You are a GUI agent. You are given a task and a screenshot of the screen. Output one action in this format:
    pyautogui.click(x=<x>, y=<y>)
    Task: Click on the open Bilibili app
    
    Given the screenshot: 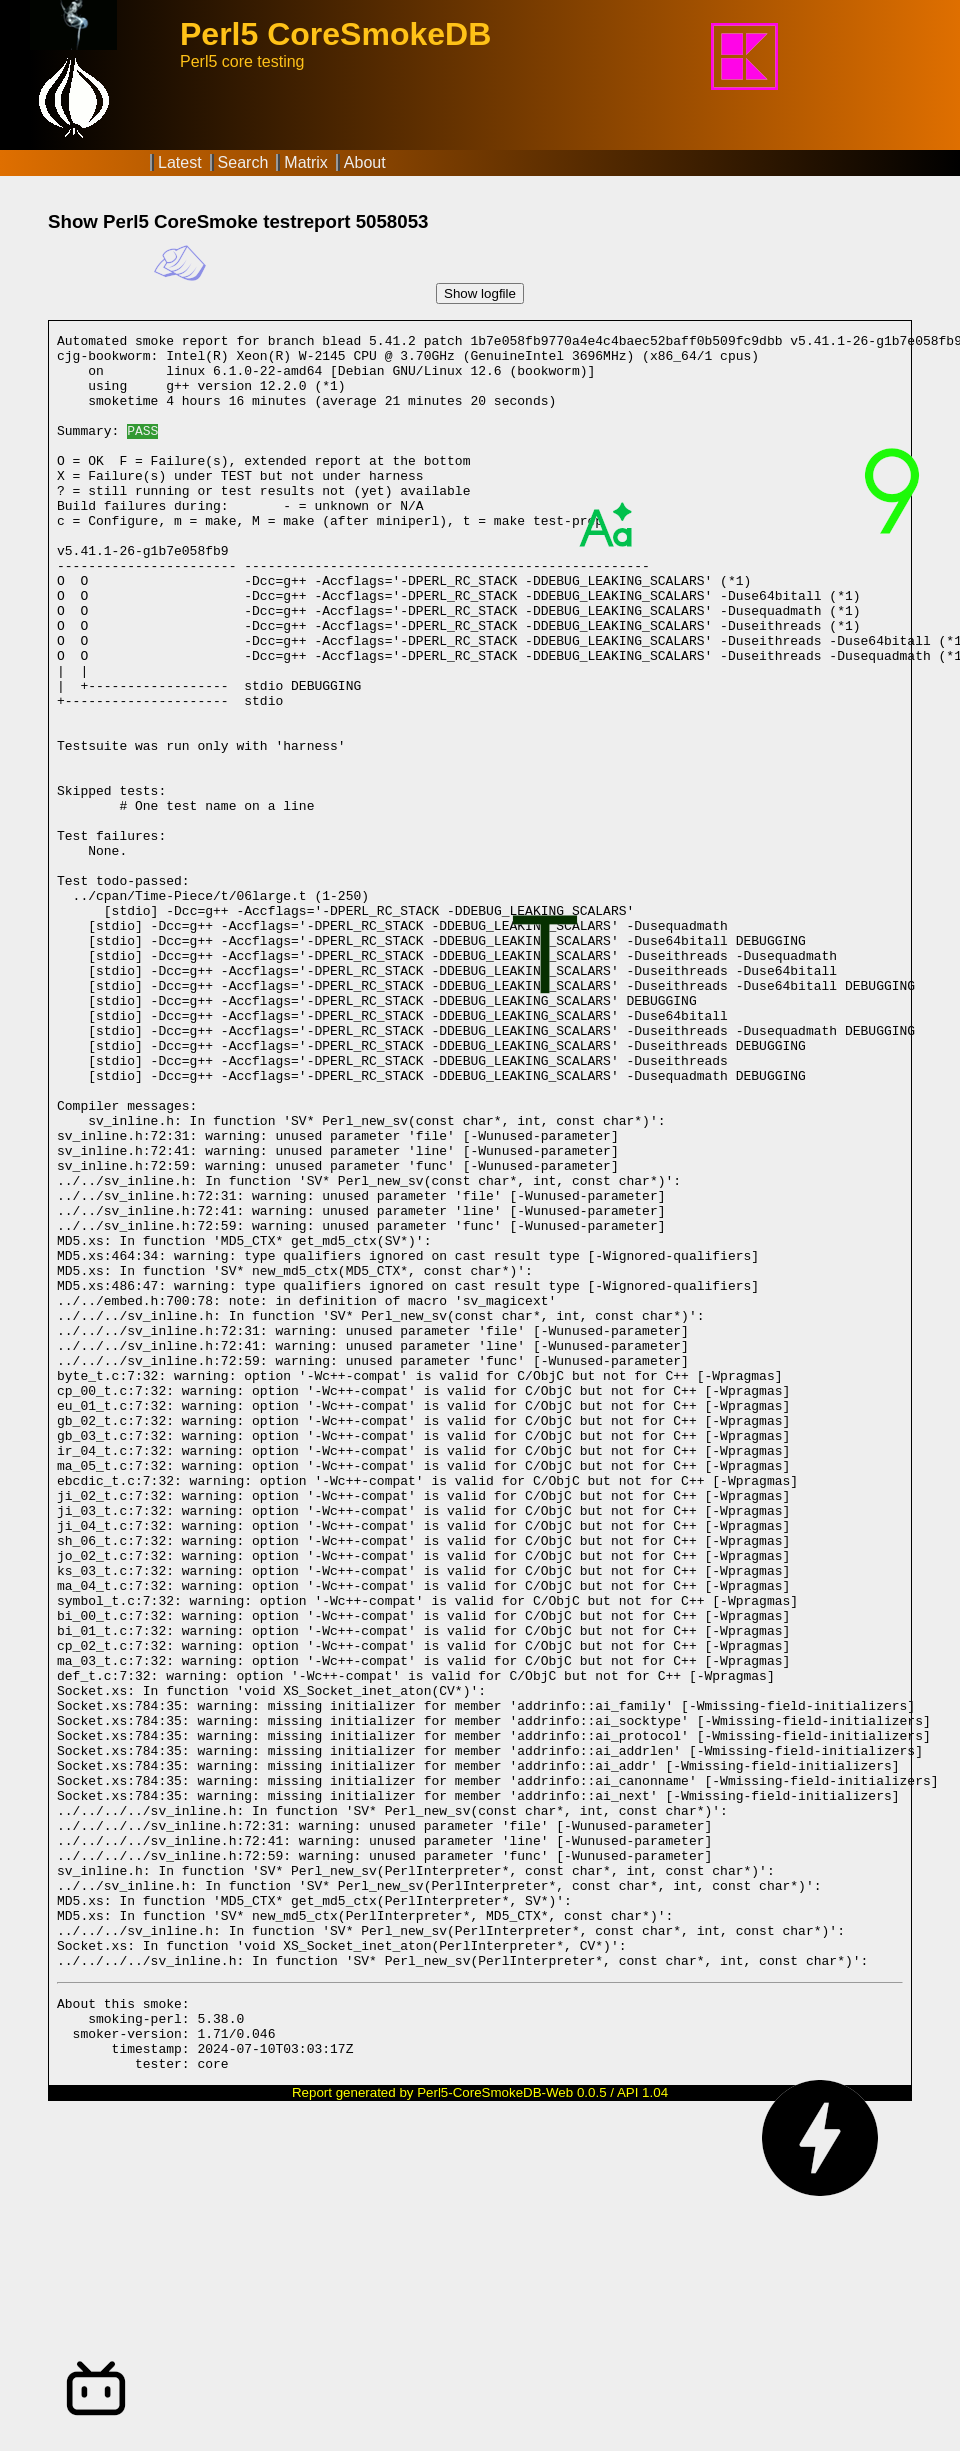 What is the action you would take?
    pyautogui.click(x=96, y=2389)
    